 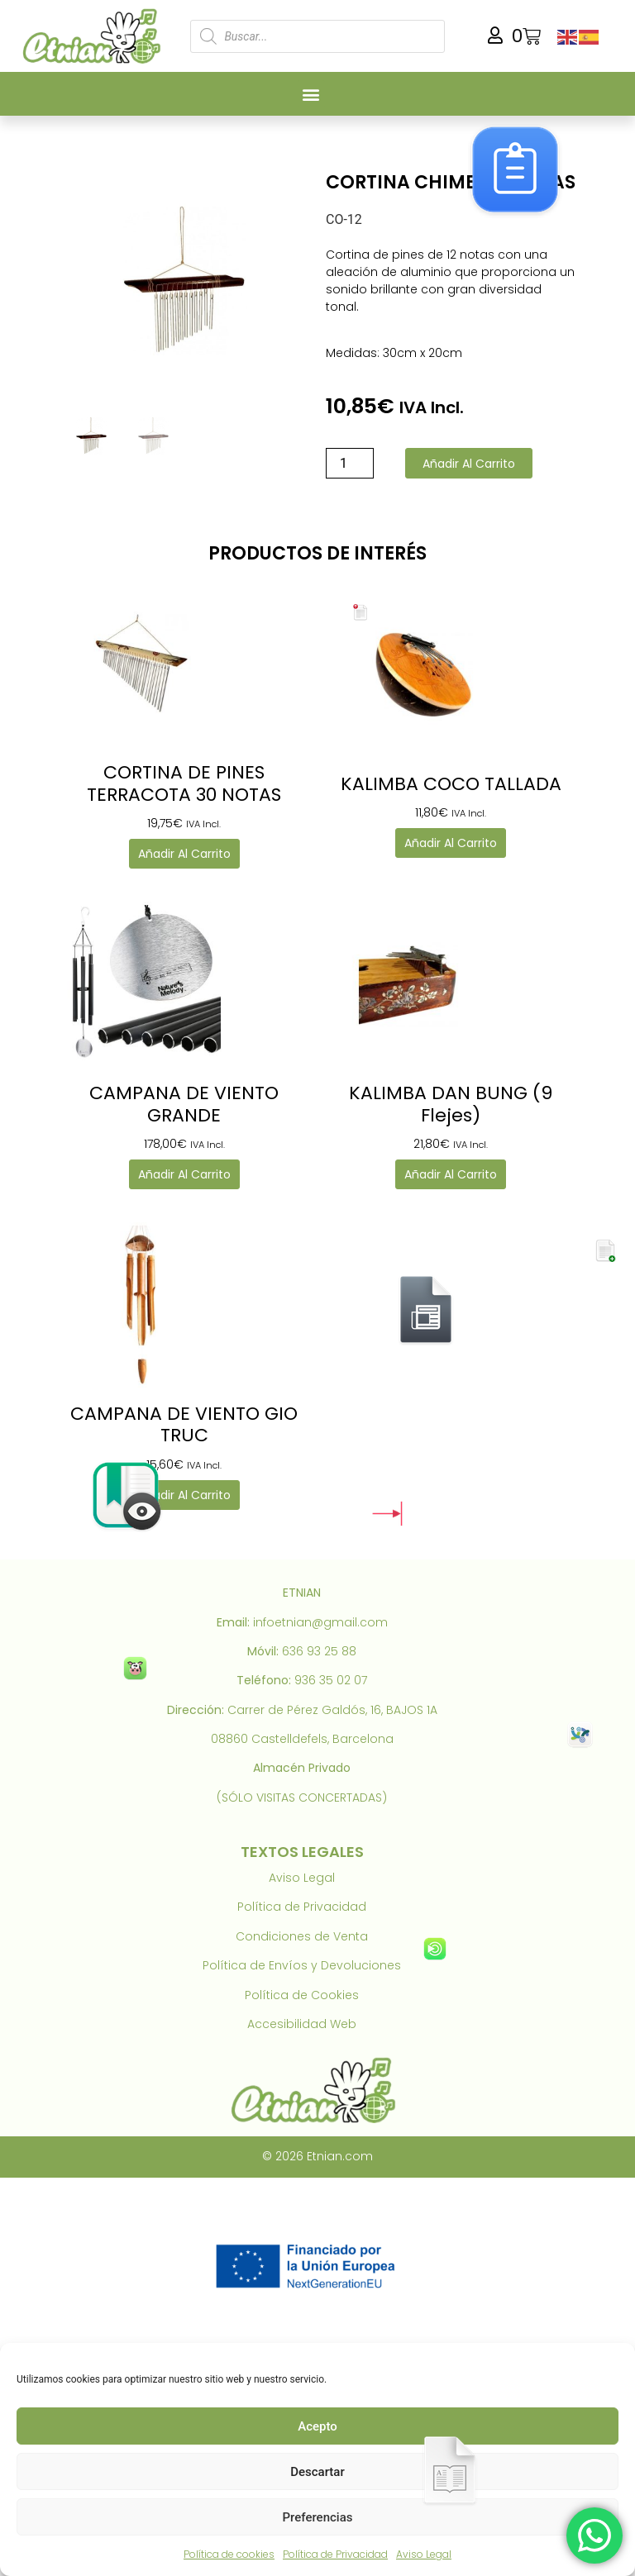 What do you see at coordinates (605, 1250) in the screenshot?
I see `create a new text document` at bounding box center [605, 1250].